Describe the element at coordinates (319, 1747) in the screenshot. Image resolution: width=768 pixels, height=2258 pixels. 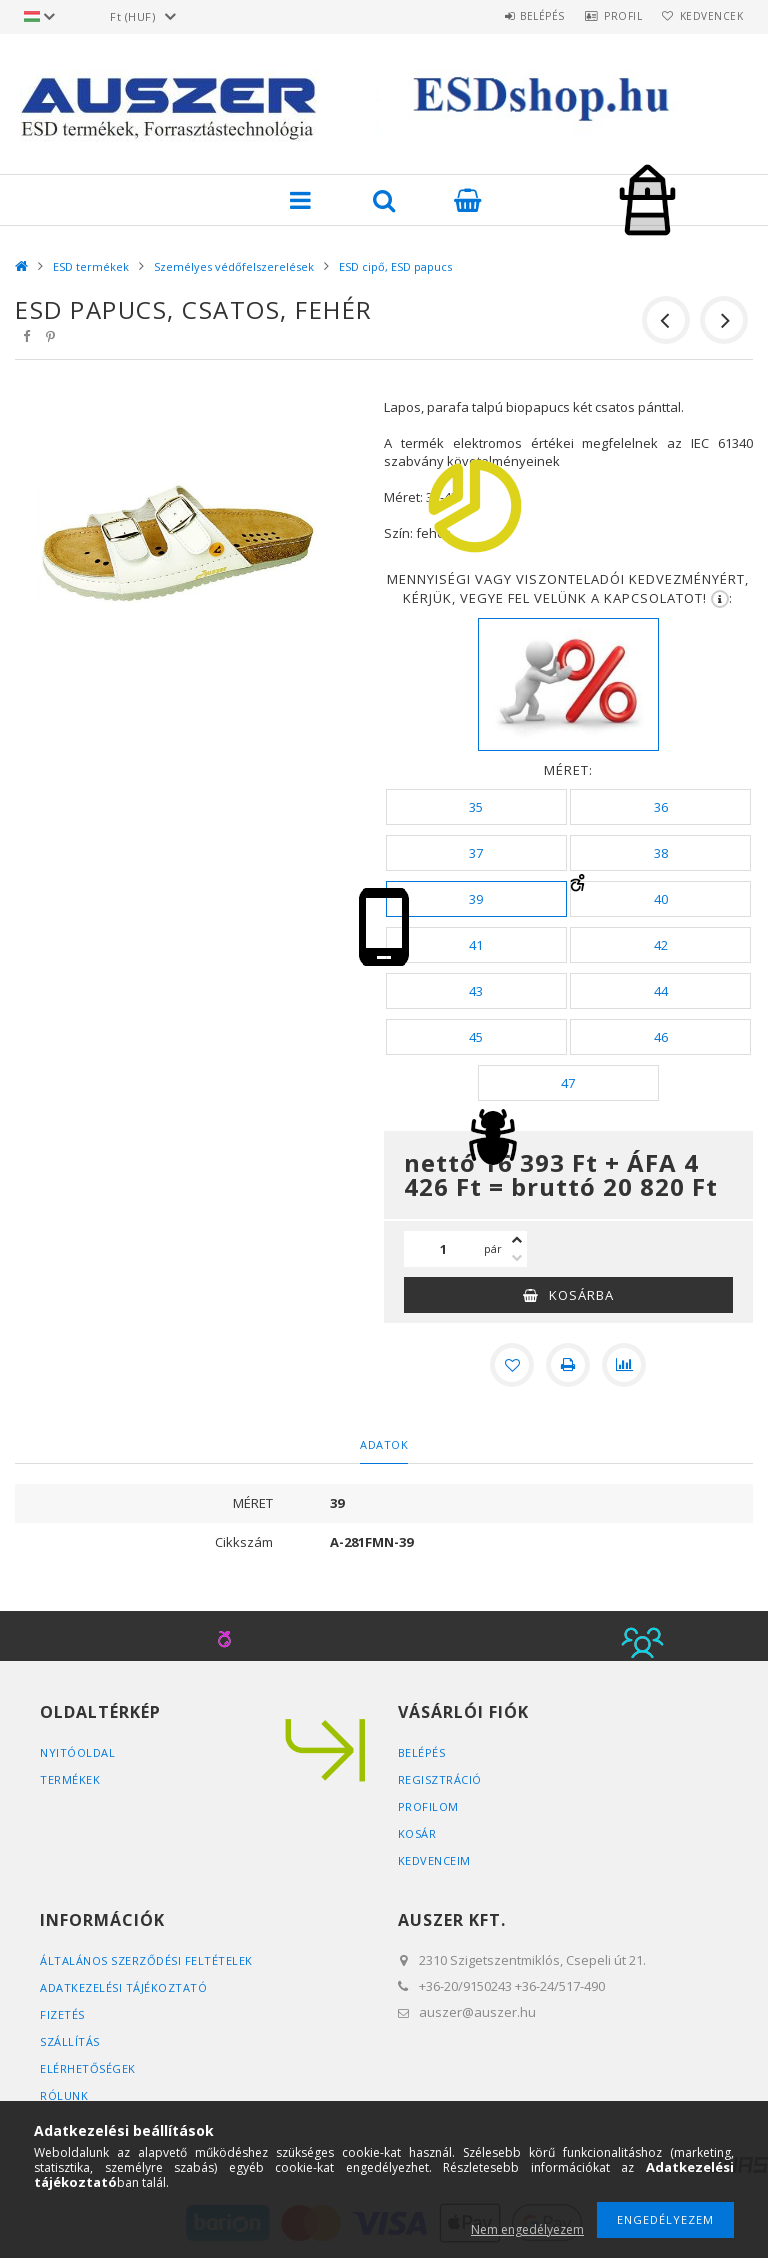
I see `move cursor to next tab stop` at that location.